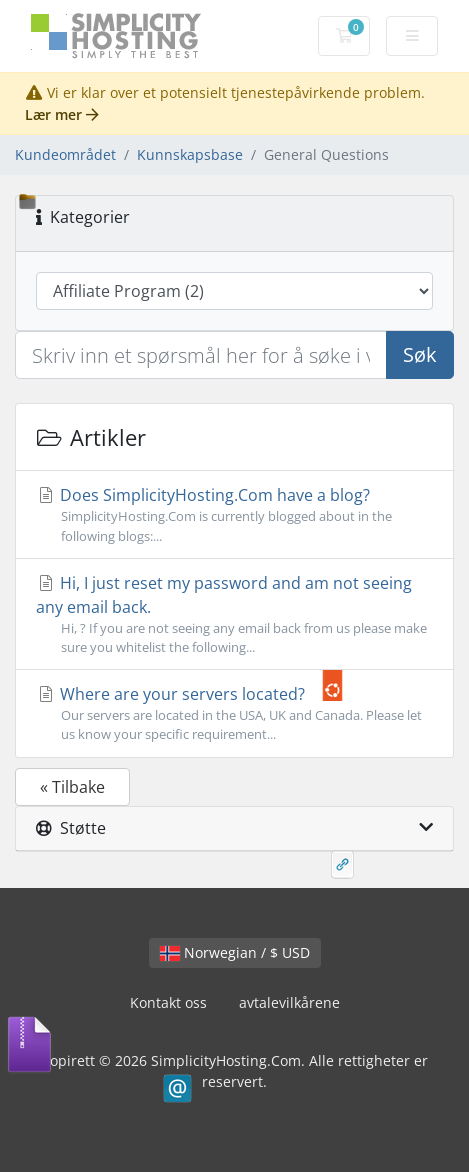 This screenshot has width=469, height=1172. What do you see at coordinates (177, 1088) in the screenshot?
I see `access online accounts settings` at bounding box center [177, 1088].